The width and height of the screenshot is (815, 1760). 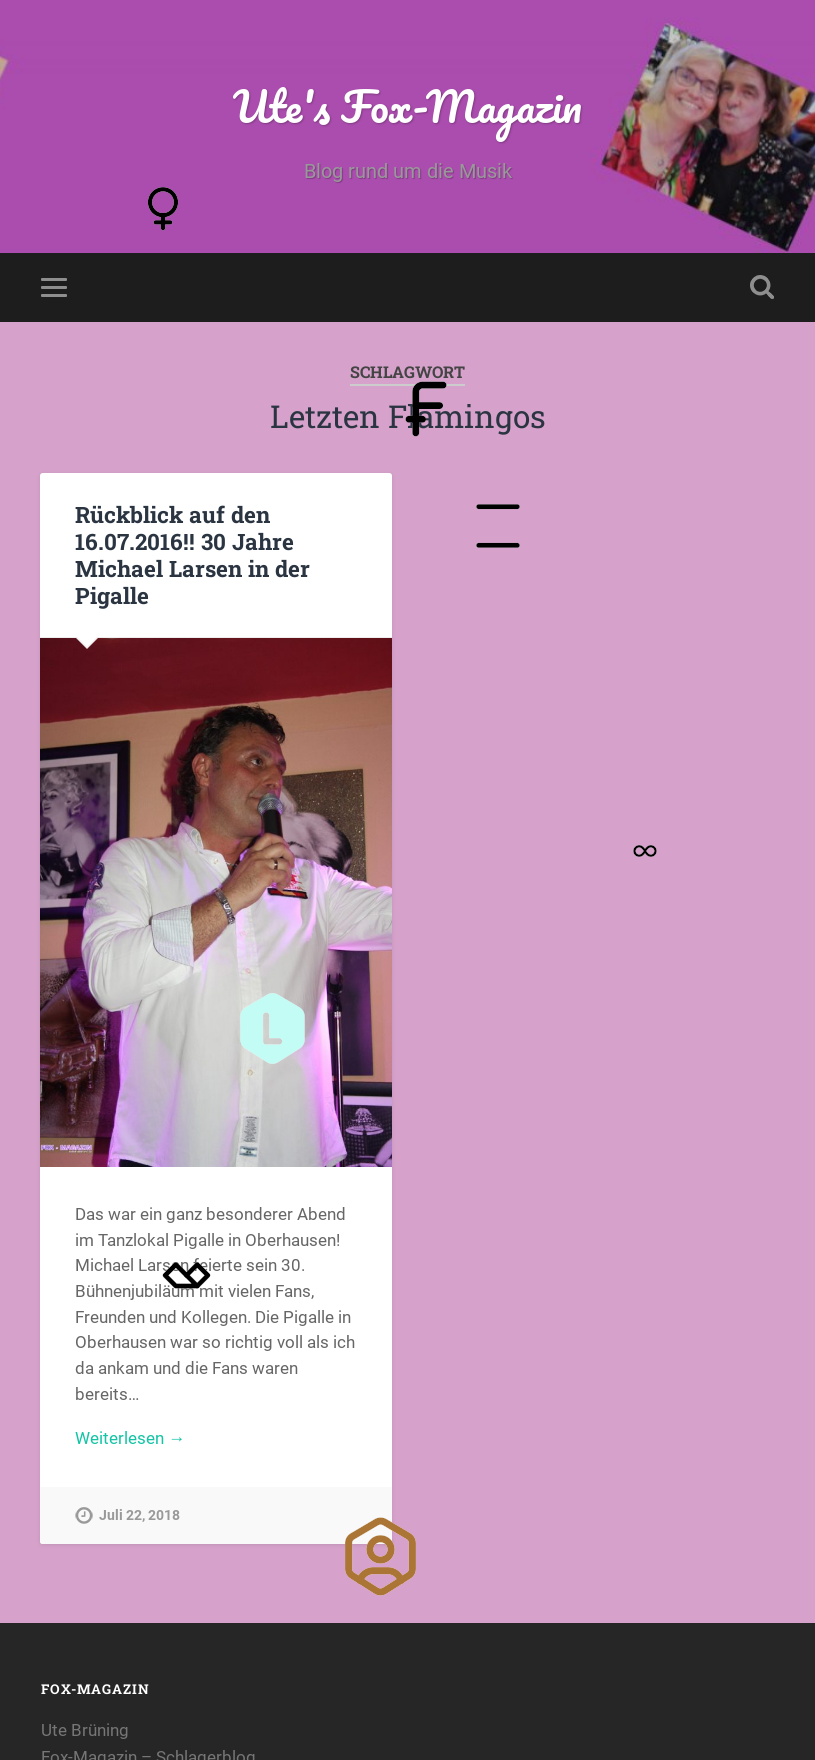 What do you see at coordinates (163, 208) in the screenshot?
I see `indicates female gender option` at bounding box center [163, 208].